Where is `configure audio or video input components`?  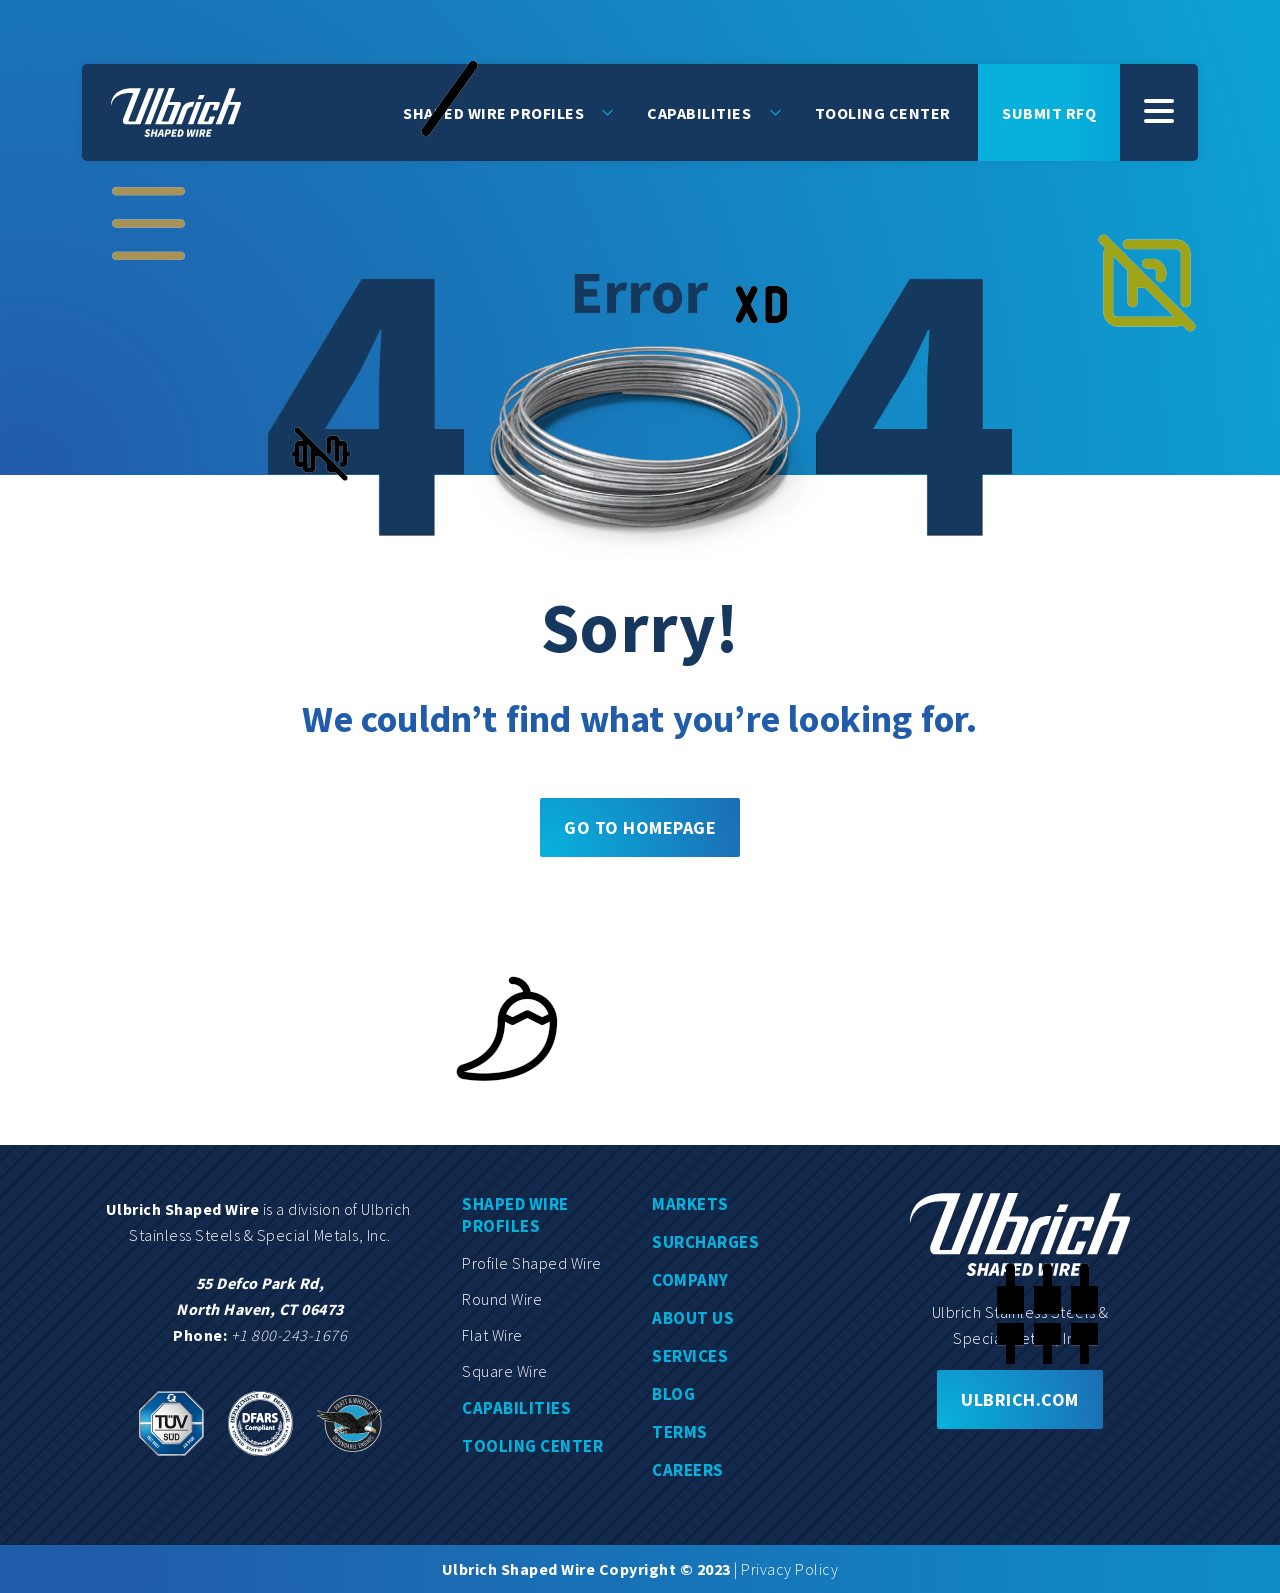
configure audio or video input components is located at coordinates (1047, 1313).